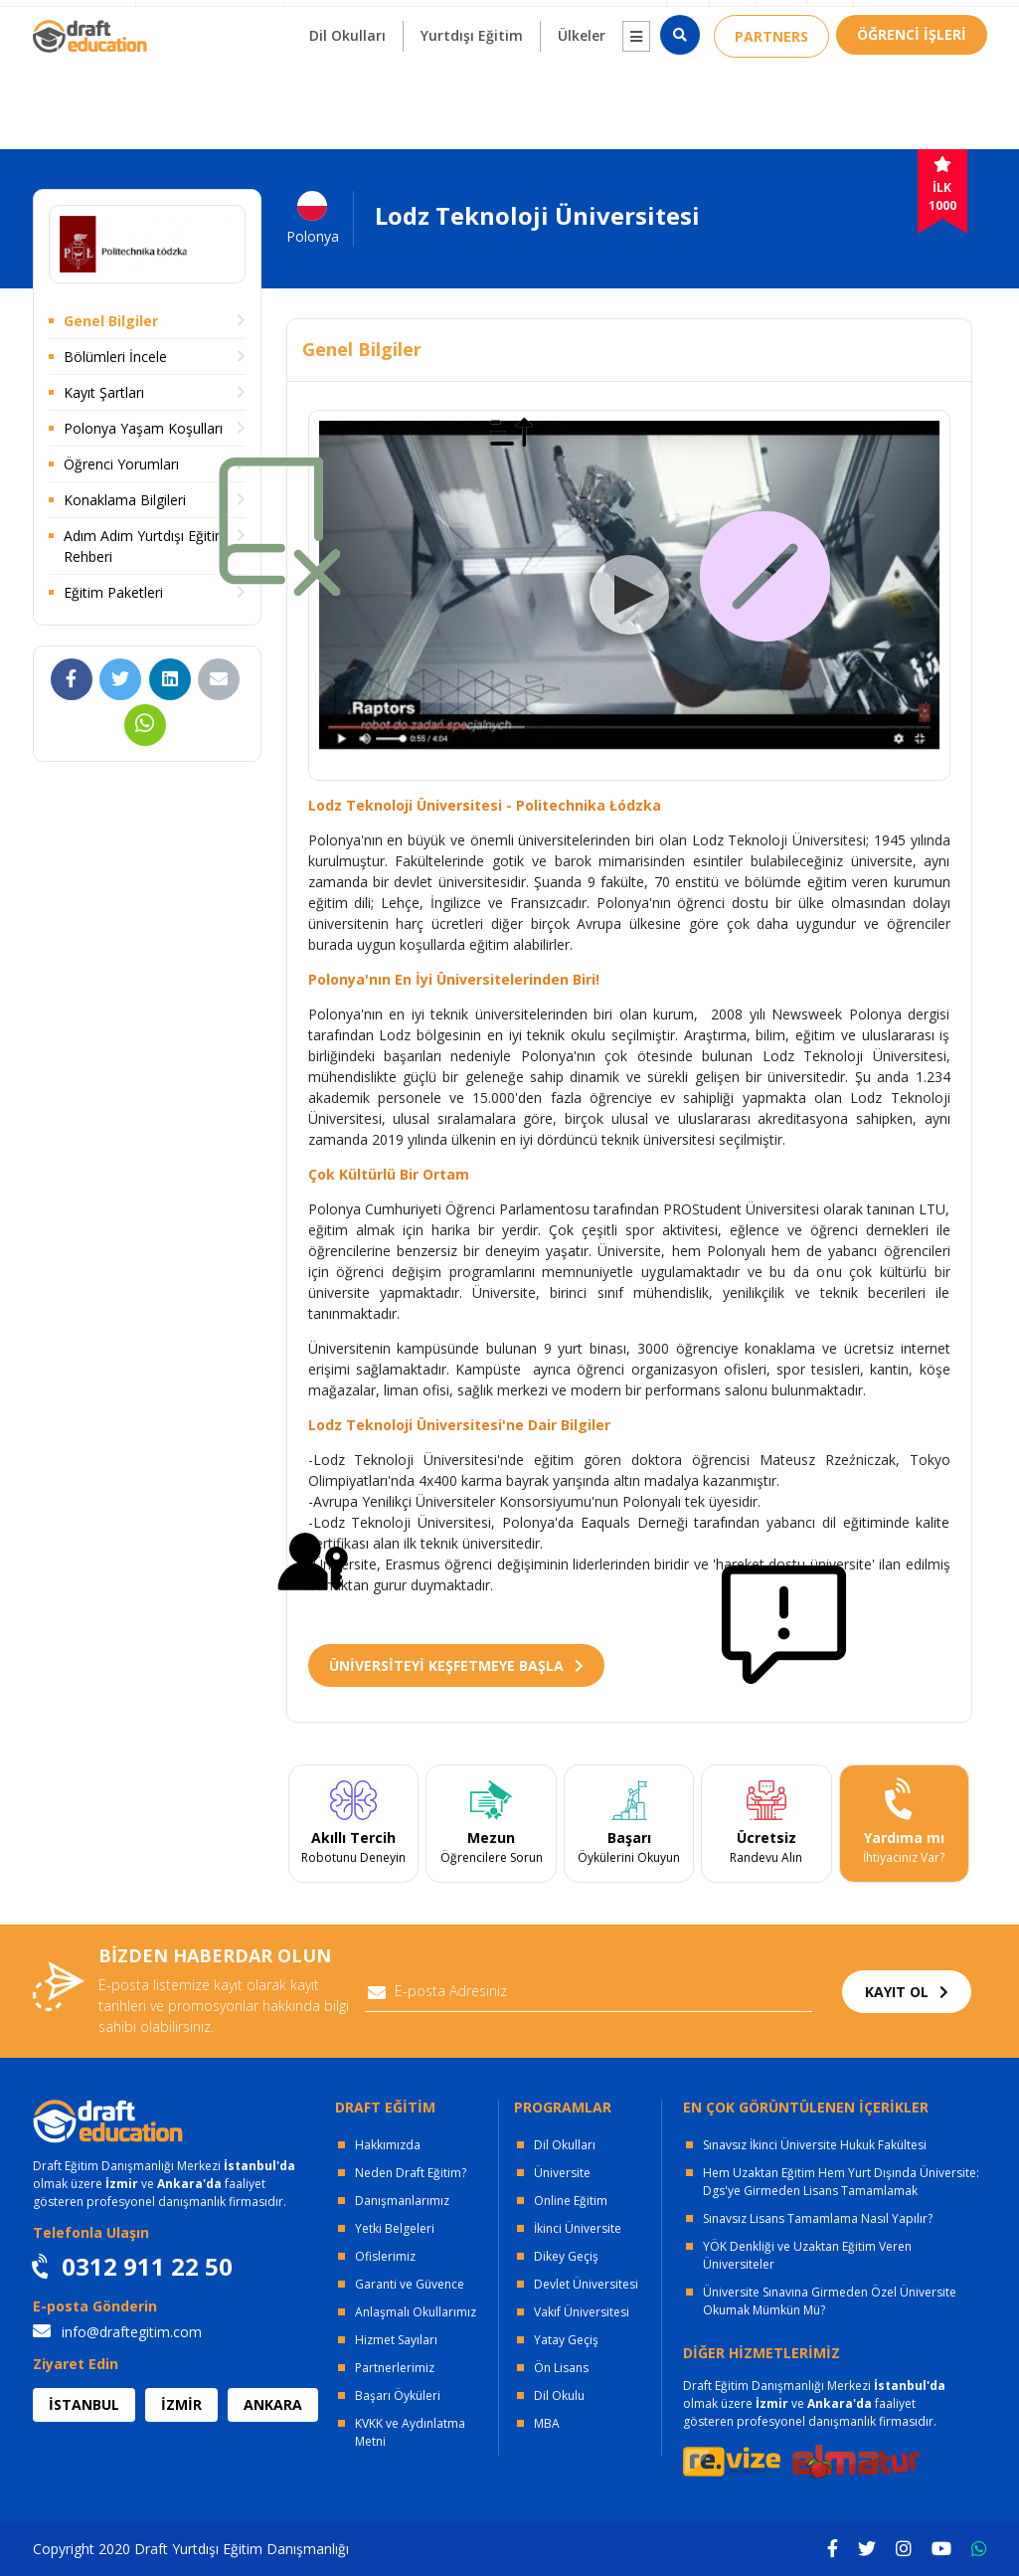 The height and width of the screenshot is (2576, 1019). What do you see at coordinates (764, 576) in the screenshot?
I see `skip or bypass a step in a workflow` at bounding box center [764, 576].